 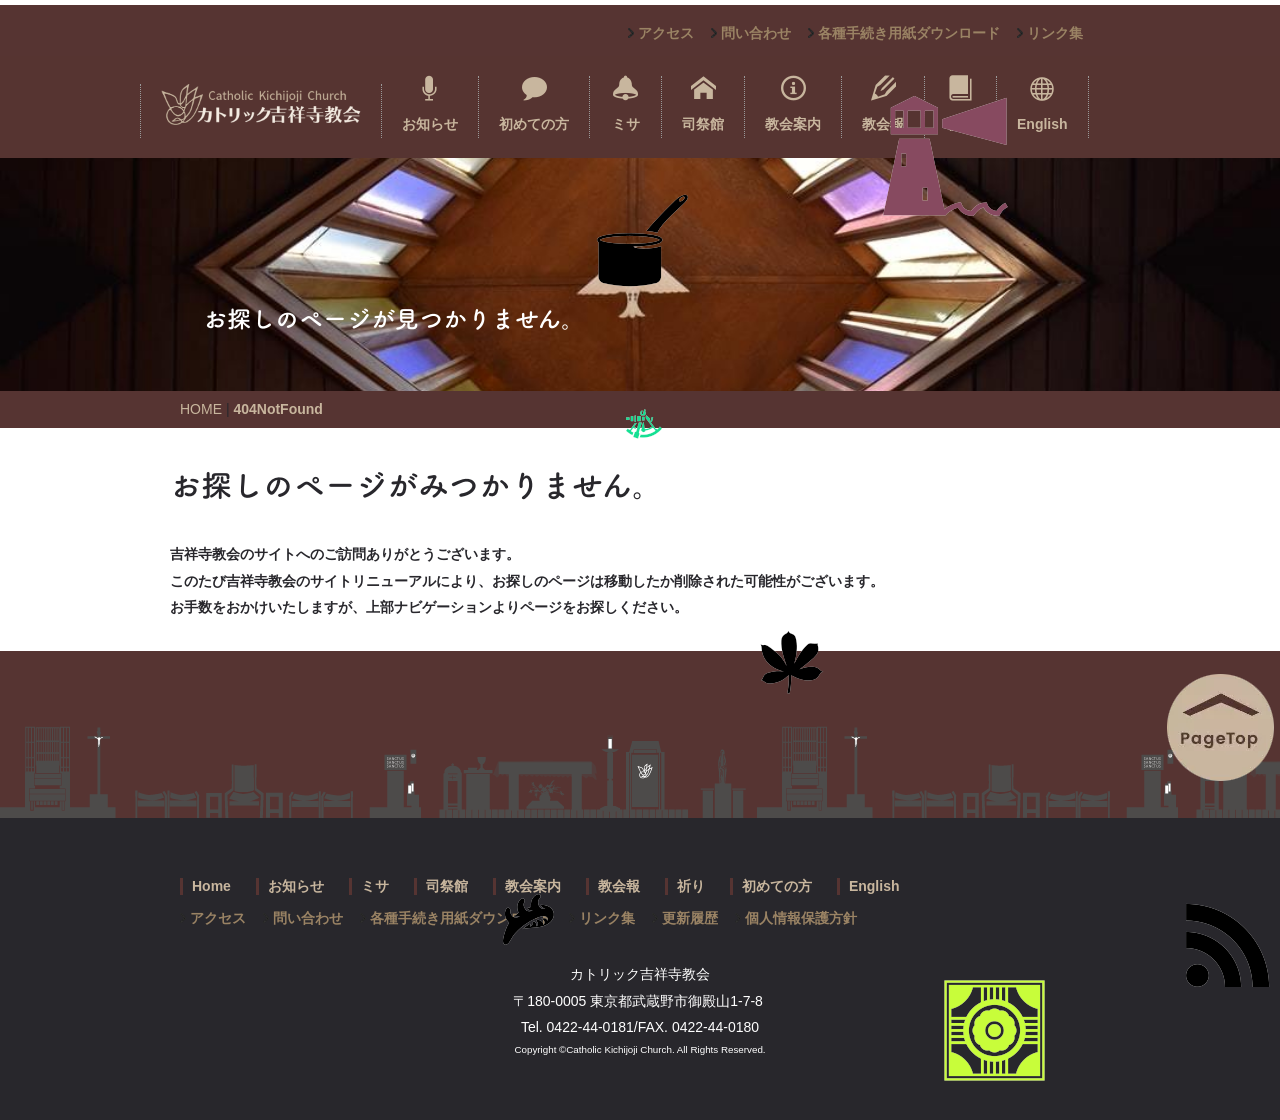 I want to click on nature or plant category indicator, so click(x=792, y=662).